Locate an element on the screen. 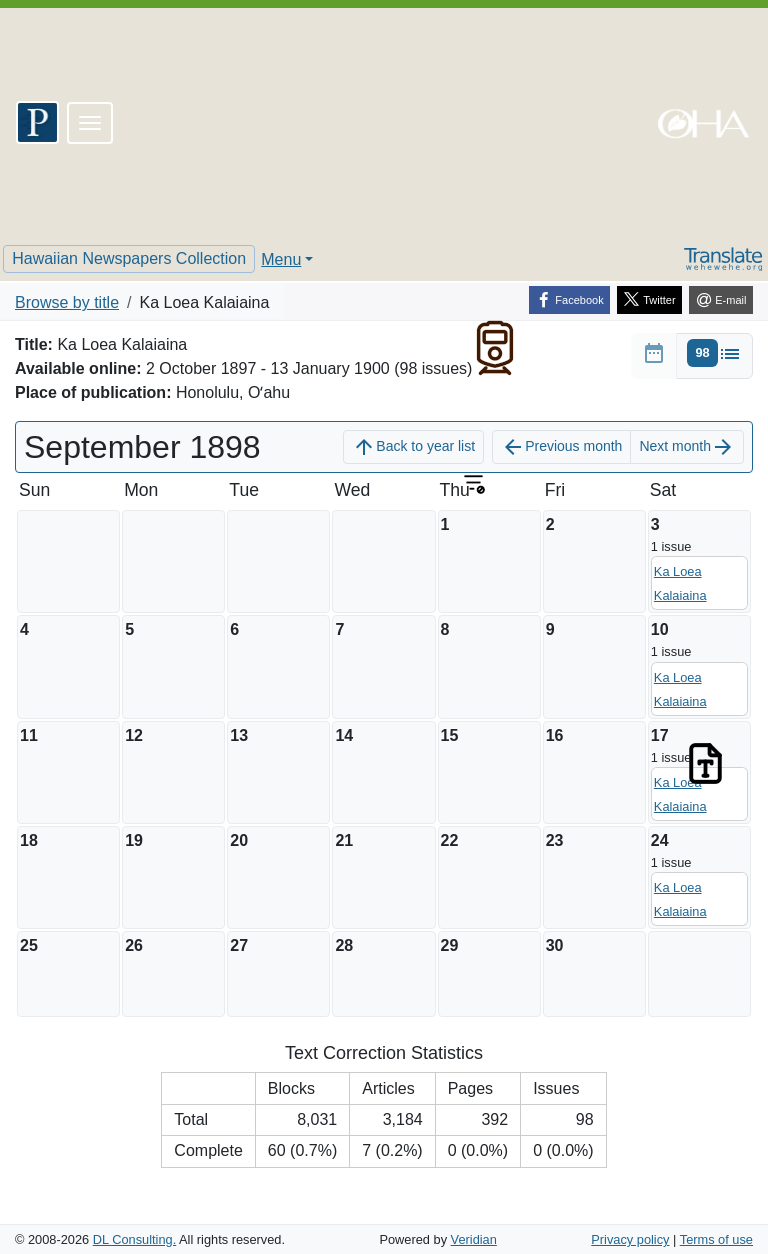  clear or cancel active filters is located at coordinates (473, 482).